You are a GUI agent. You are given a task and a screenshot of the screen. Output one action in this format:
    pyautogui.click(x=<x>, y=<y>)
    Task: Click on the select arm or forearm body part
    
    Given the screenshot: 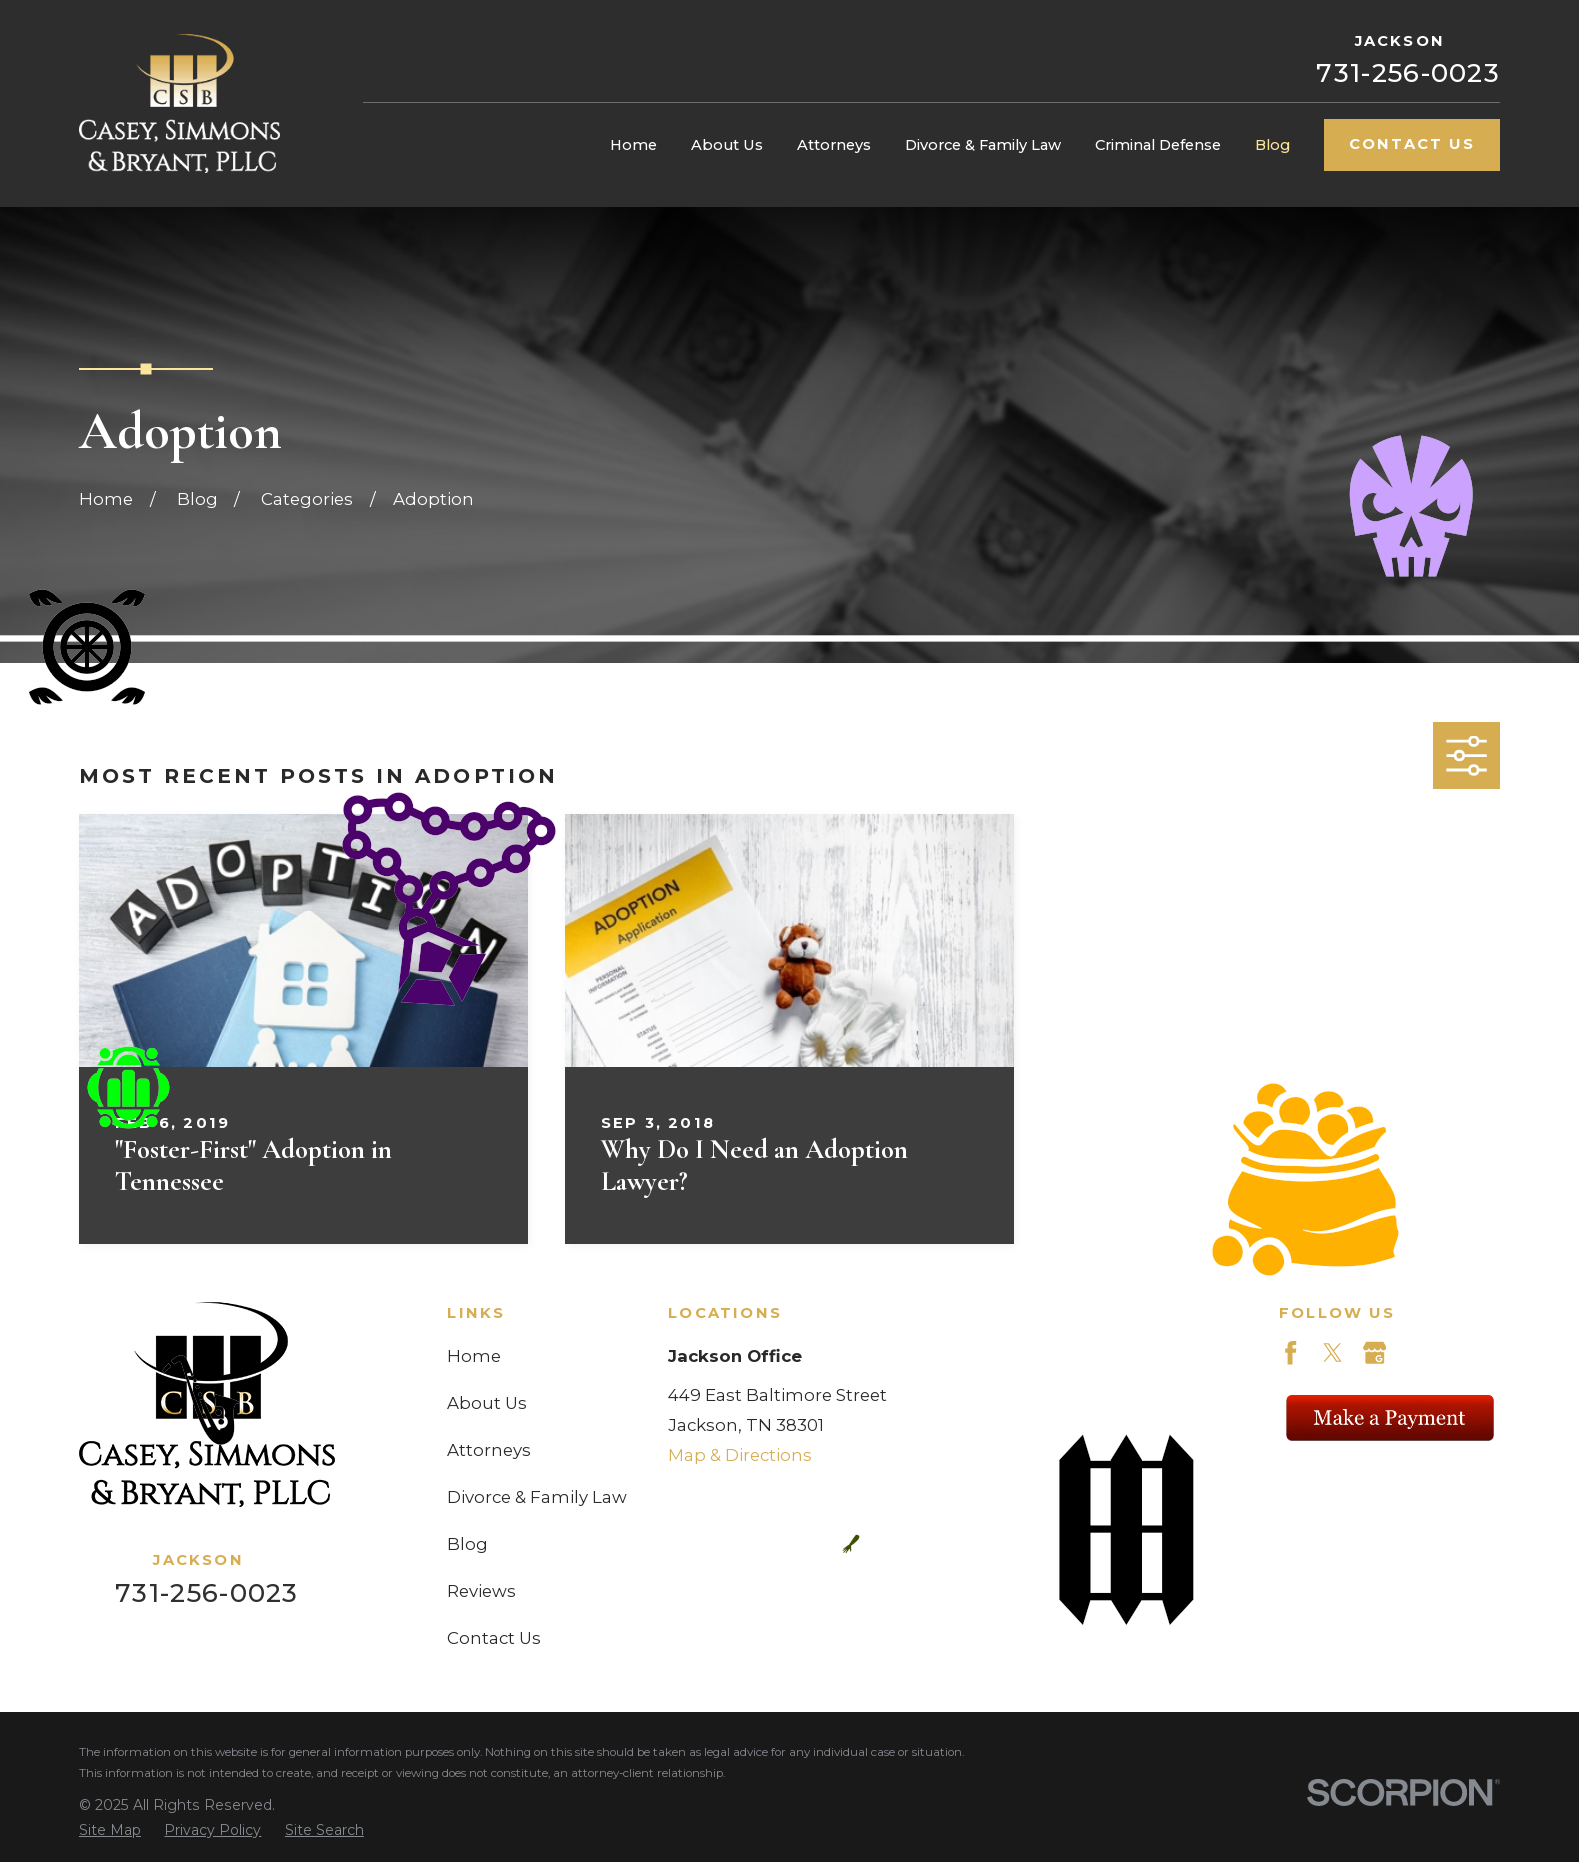 What is the action you would take?
    pyautogui.click(x=851, y=1544)
    